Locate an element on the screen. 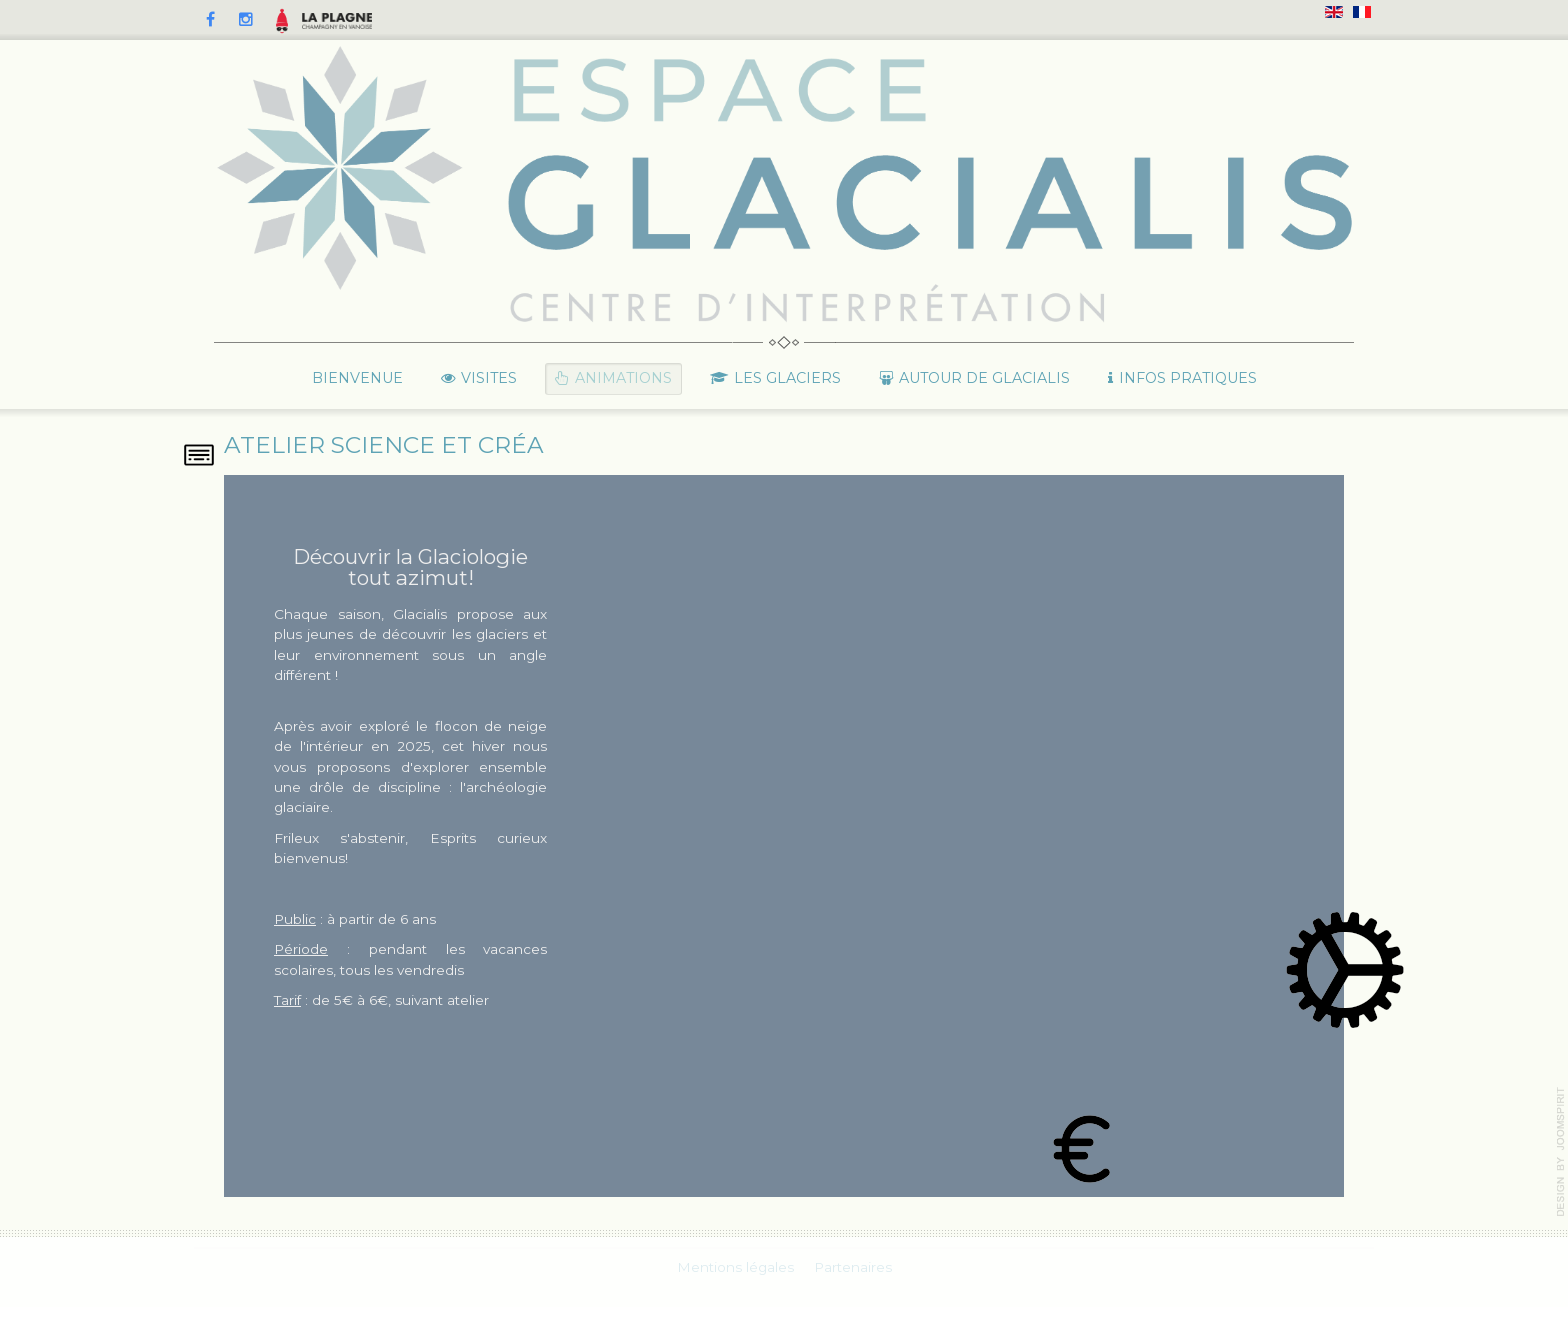 The image size is (1568, 1317). view price in euros is located at coordinates (1087, 1149).